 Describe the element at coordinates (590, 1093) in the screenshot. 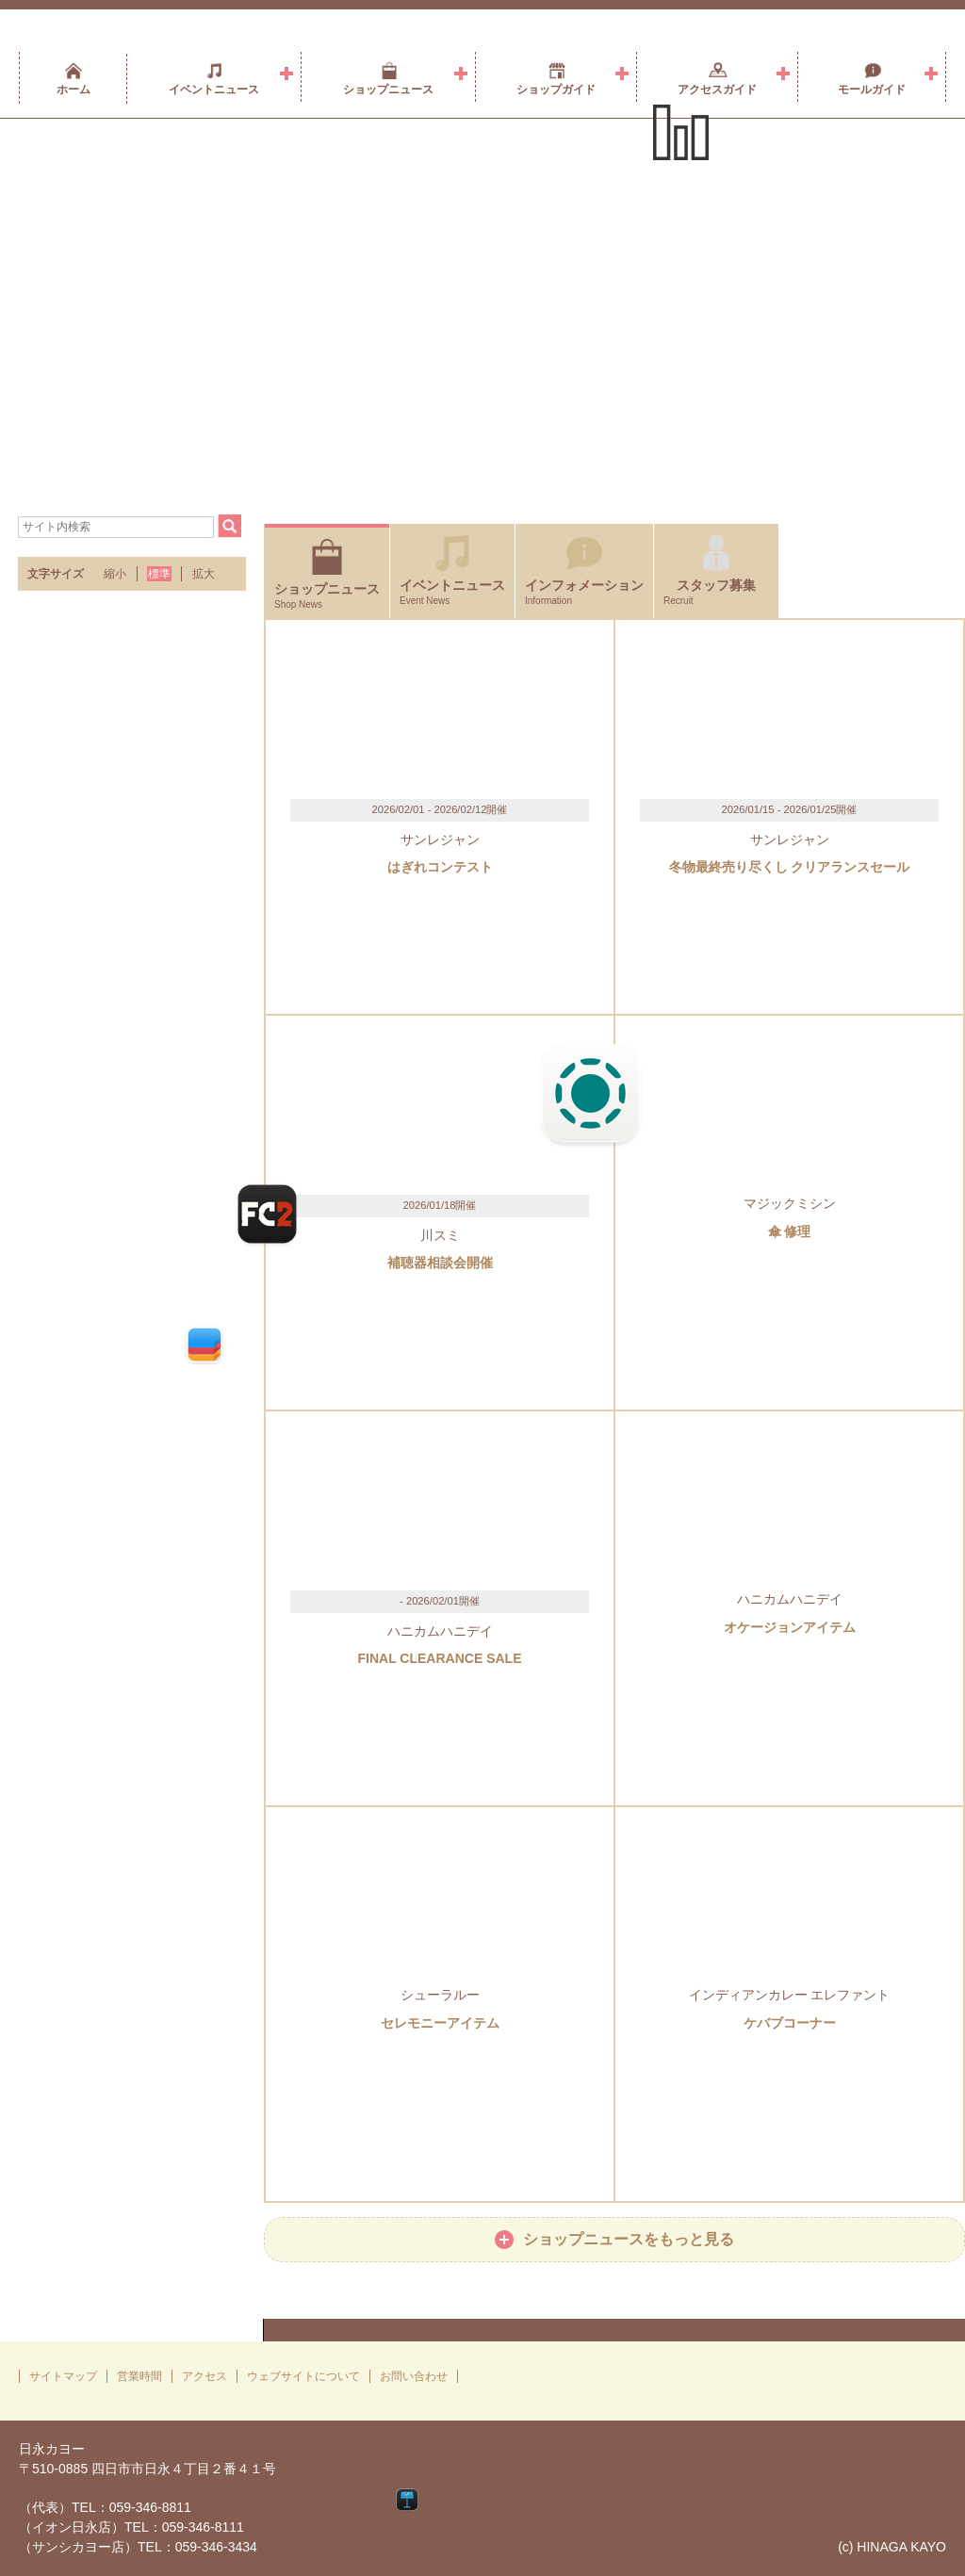

I see `open LocalSend app for local file sharing` at that location.